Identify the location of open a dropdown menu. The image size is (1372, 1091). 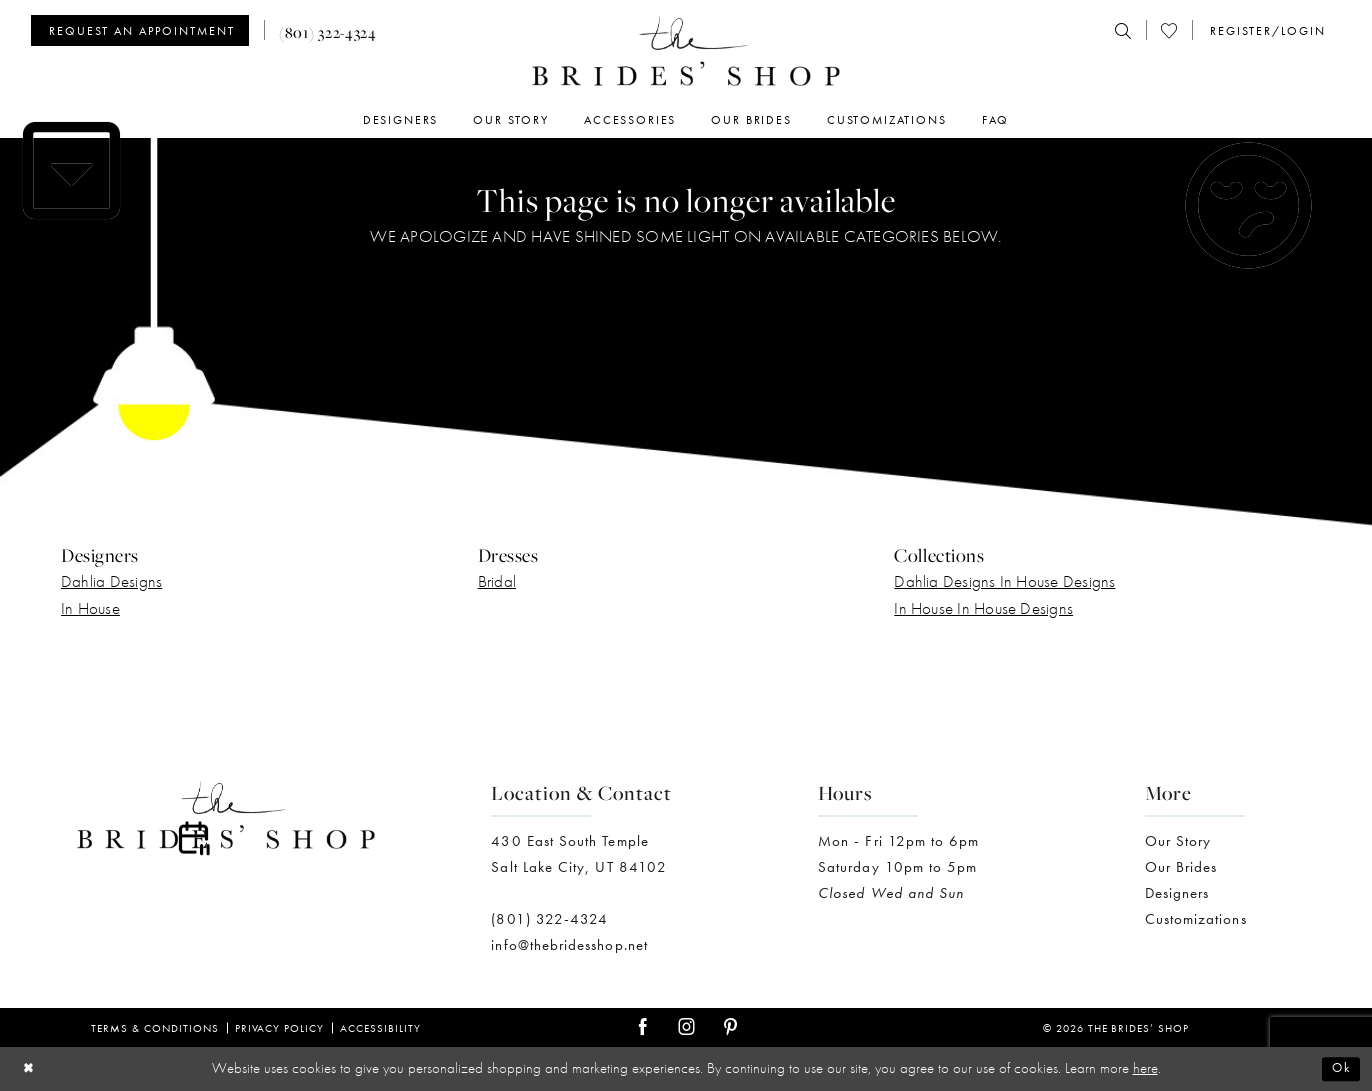
(71, 170).